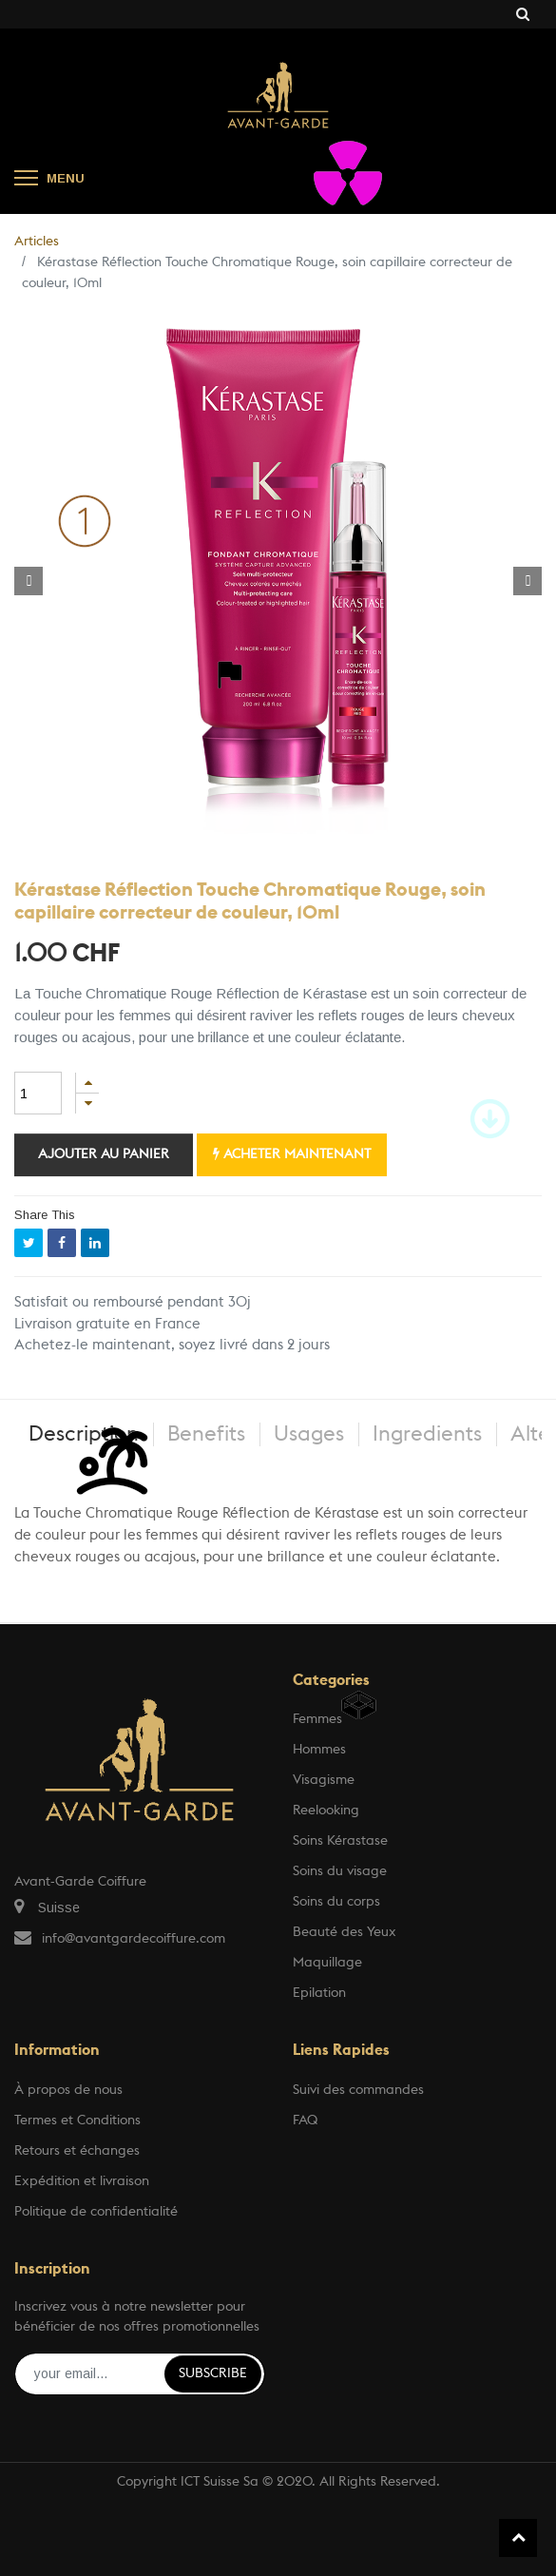  What do you see at coordinates (112, 1462) in the screenshot?
I see `indicates vacation or travel mode` at bounding box center [112, 1462].